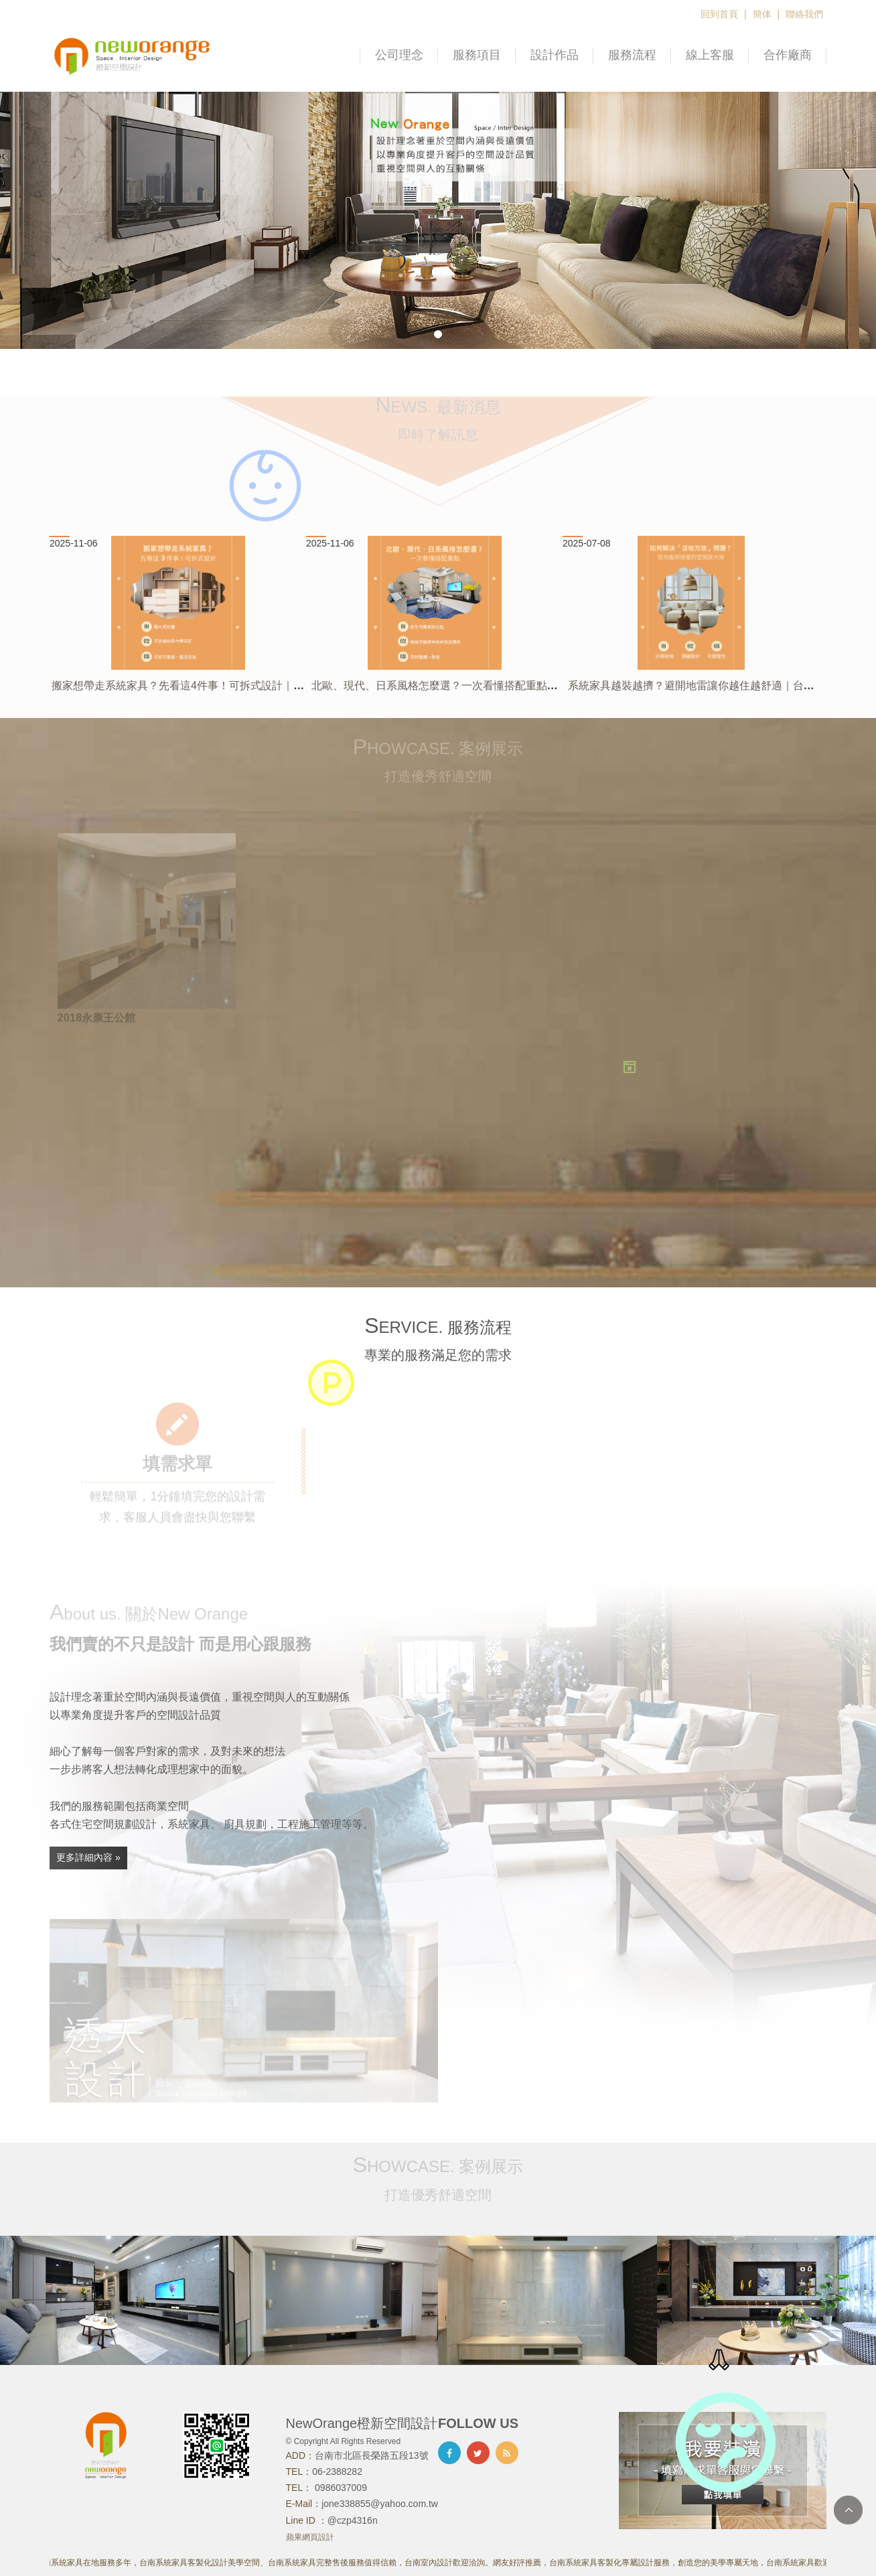 The height and width of the screenshot is (2576, 876). What do you see at coordinates (133, 281) in the screenshot?
I see `send a message` at bounding box center [133, 281].